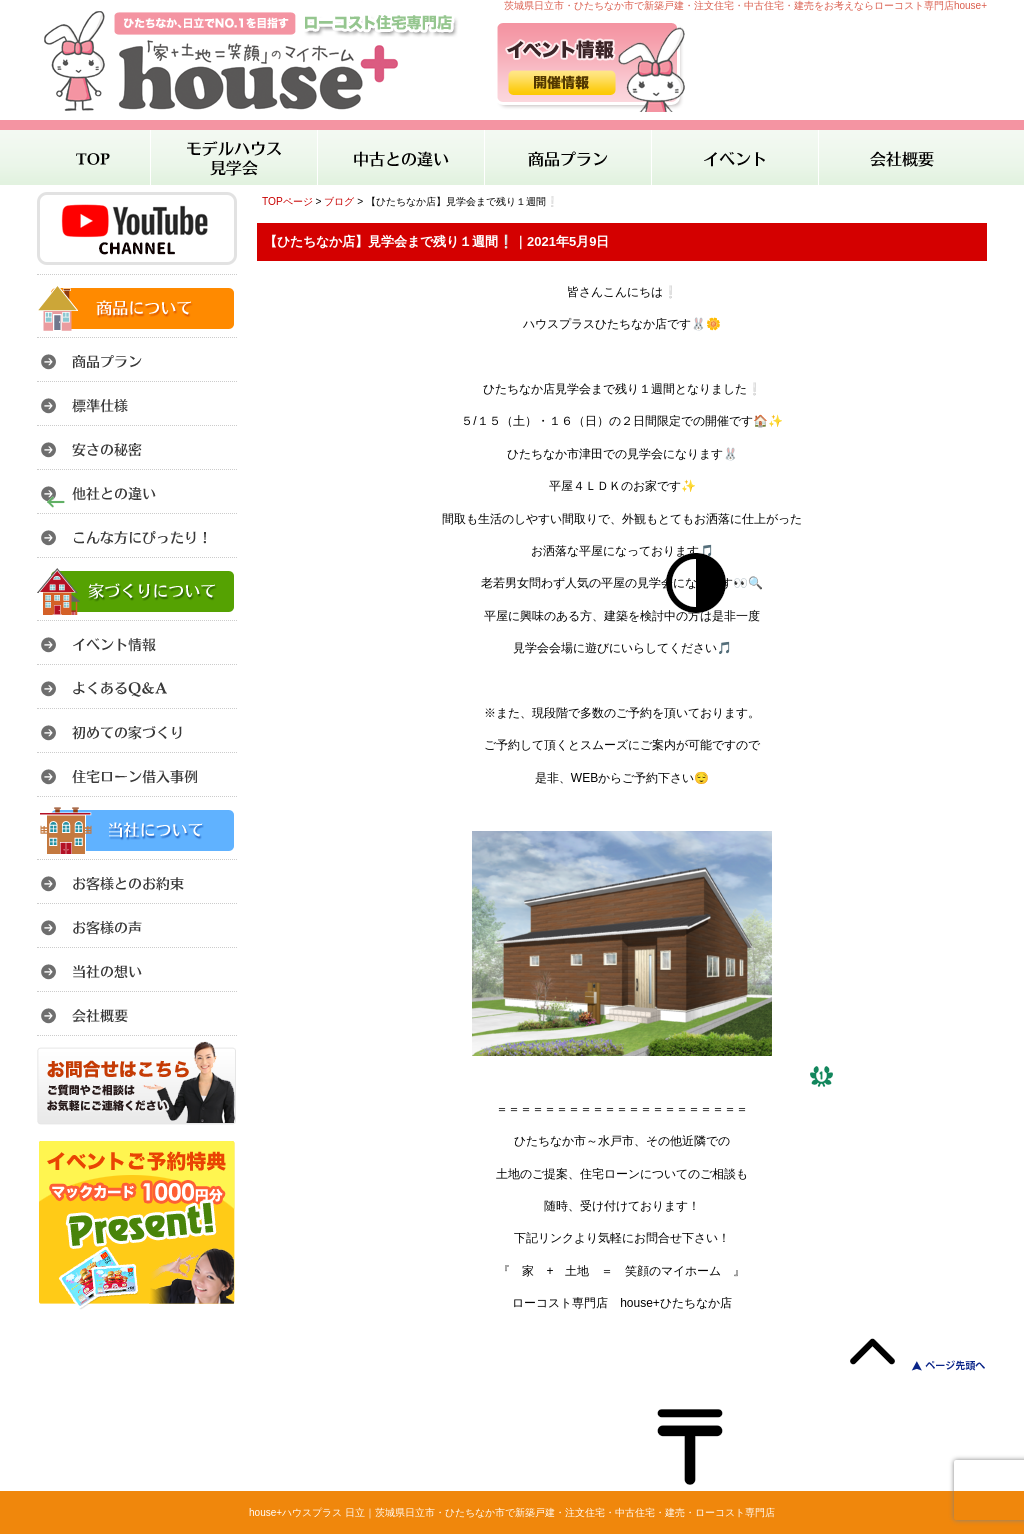 This screenshot has width=1024, height=1534. What do you see at coordinates (872, 1351) in the screenshot?
I see `collapse an expanded section` at bounding box center [872, 1351].